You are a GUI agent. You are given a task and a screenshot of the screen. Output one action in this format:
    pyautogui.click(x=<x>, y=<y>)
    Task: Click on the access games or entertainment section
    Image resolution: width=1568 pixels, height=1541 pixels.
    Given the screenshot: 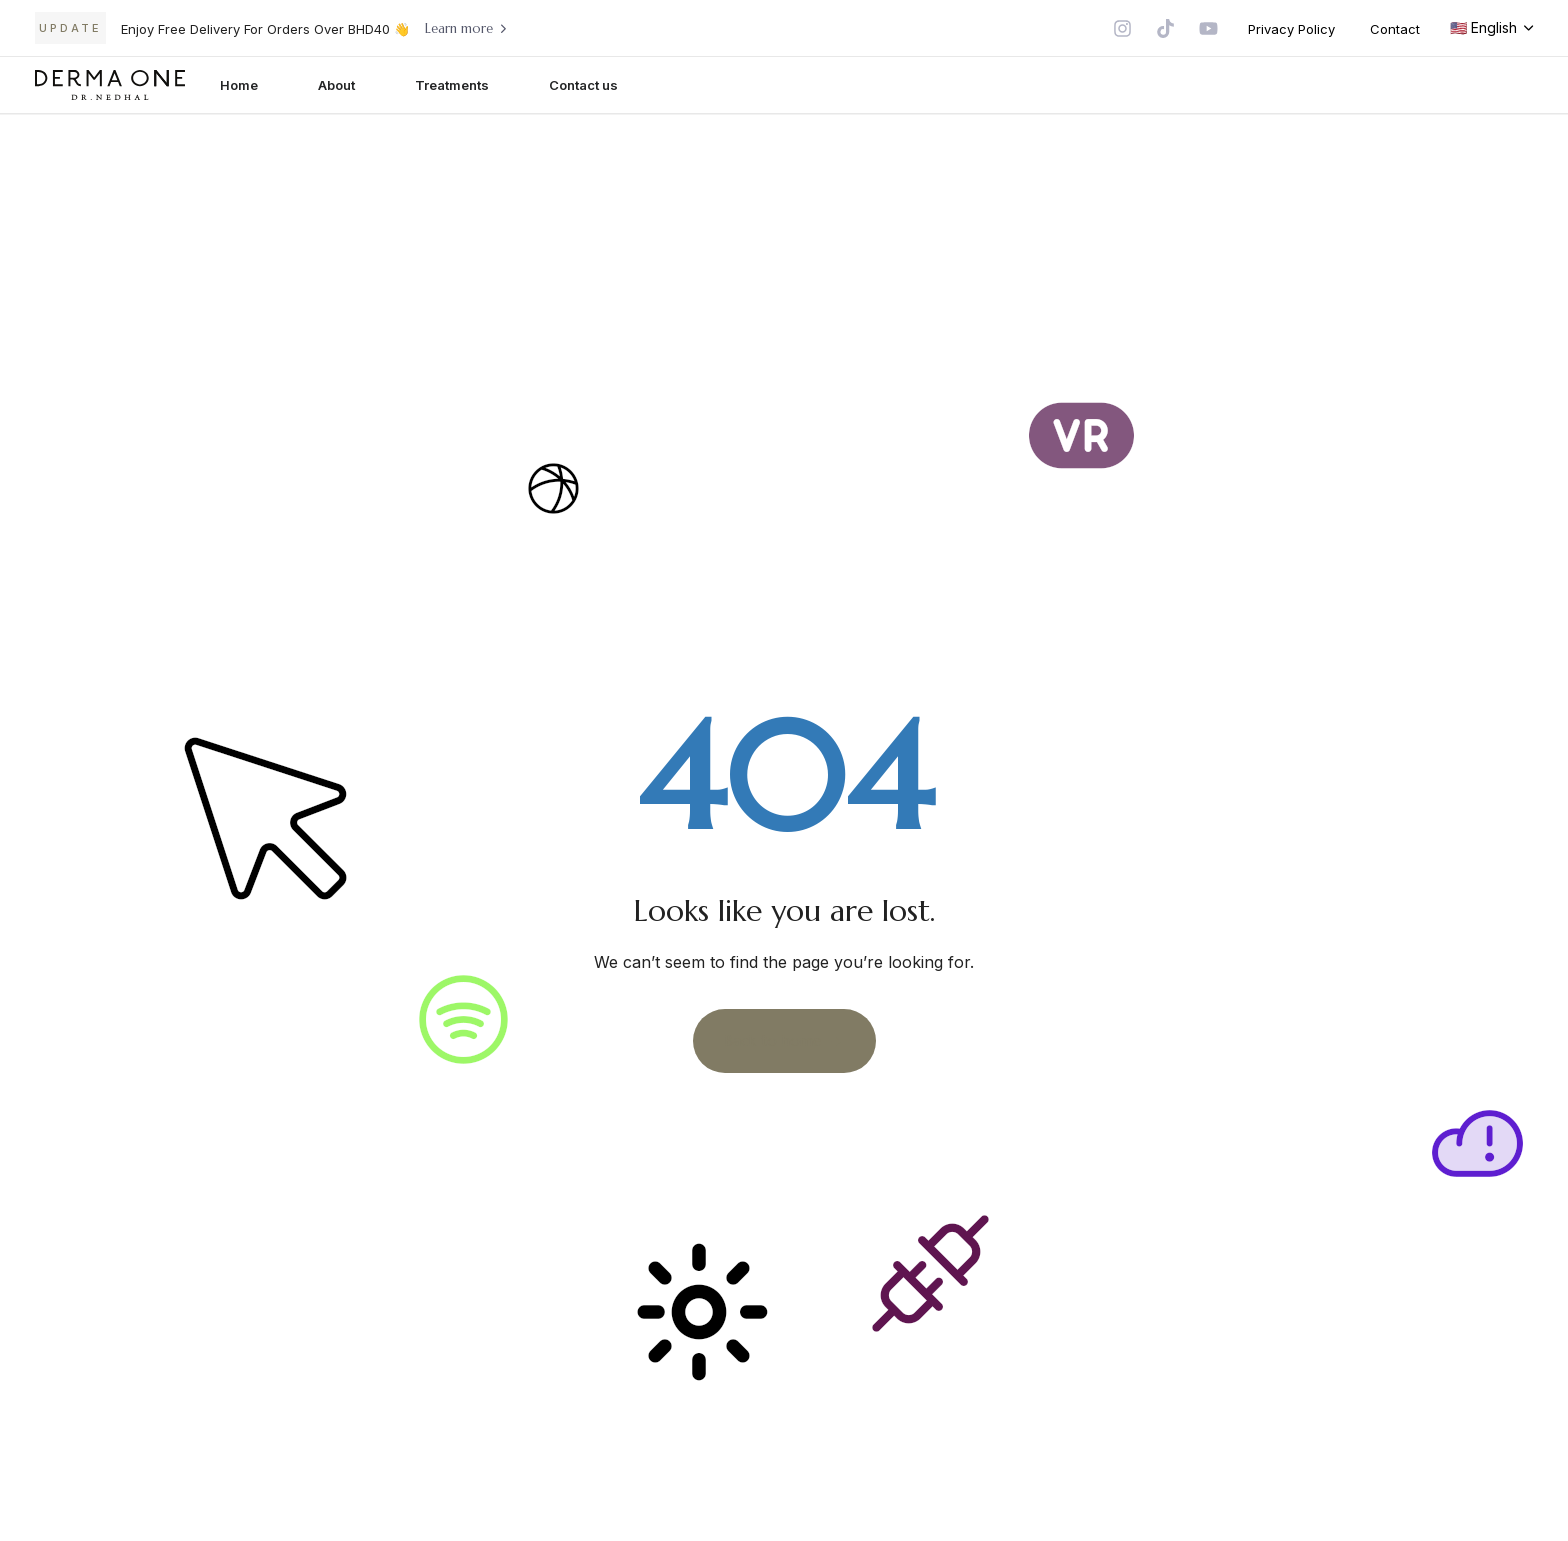 What is the action you would take?
    pyautogui.click(x=553, y=488)
    